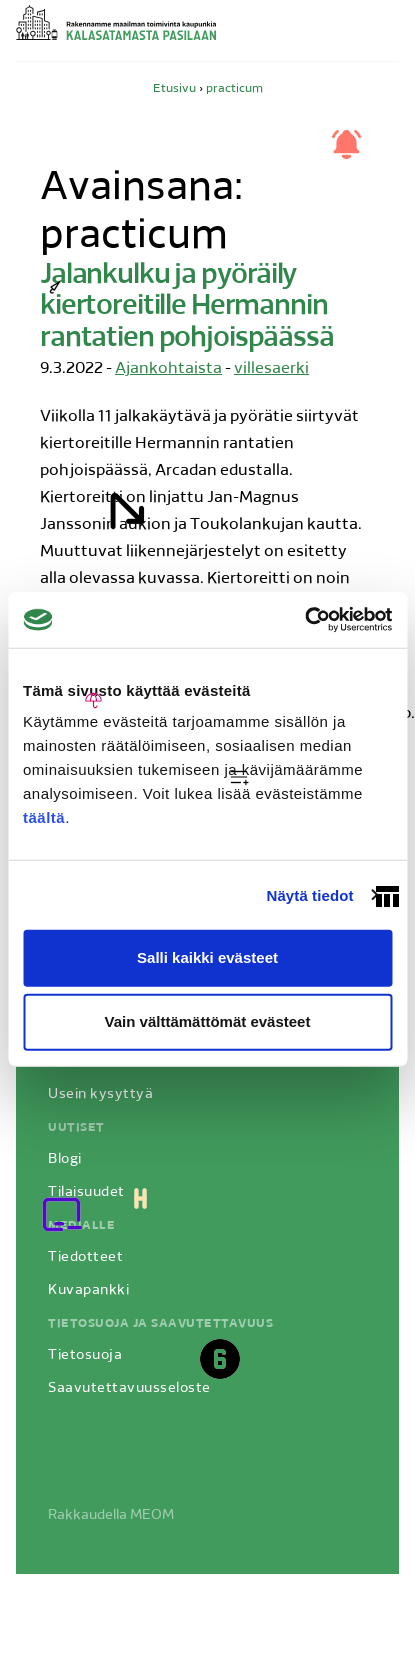 The height and width of the screenshot is (1658, 415). Describe the element at coordinates (126, 511) in the screenshot. I see `make a sharp right turn (navigation direction)` at that location.